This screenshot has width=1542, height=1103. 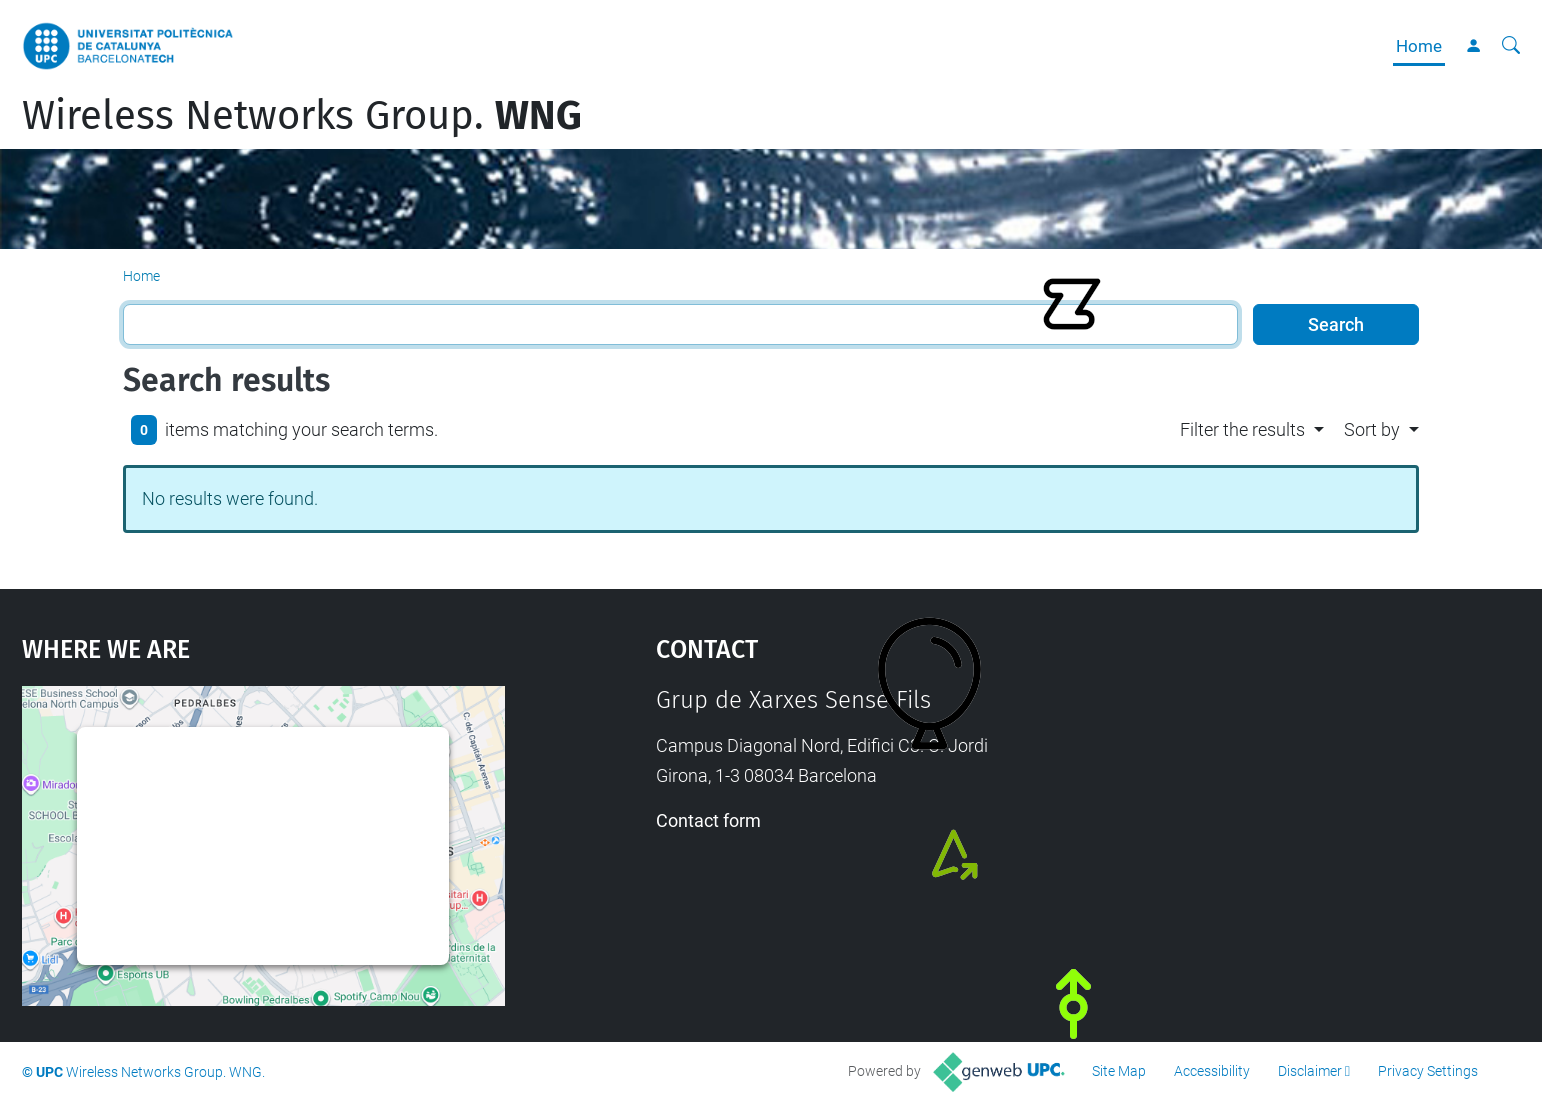 I want to click on continue straight through the roundabout, so click(x=1070, y=1004).